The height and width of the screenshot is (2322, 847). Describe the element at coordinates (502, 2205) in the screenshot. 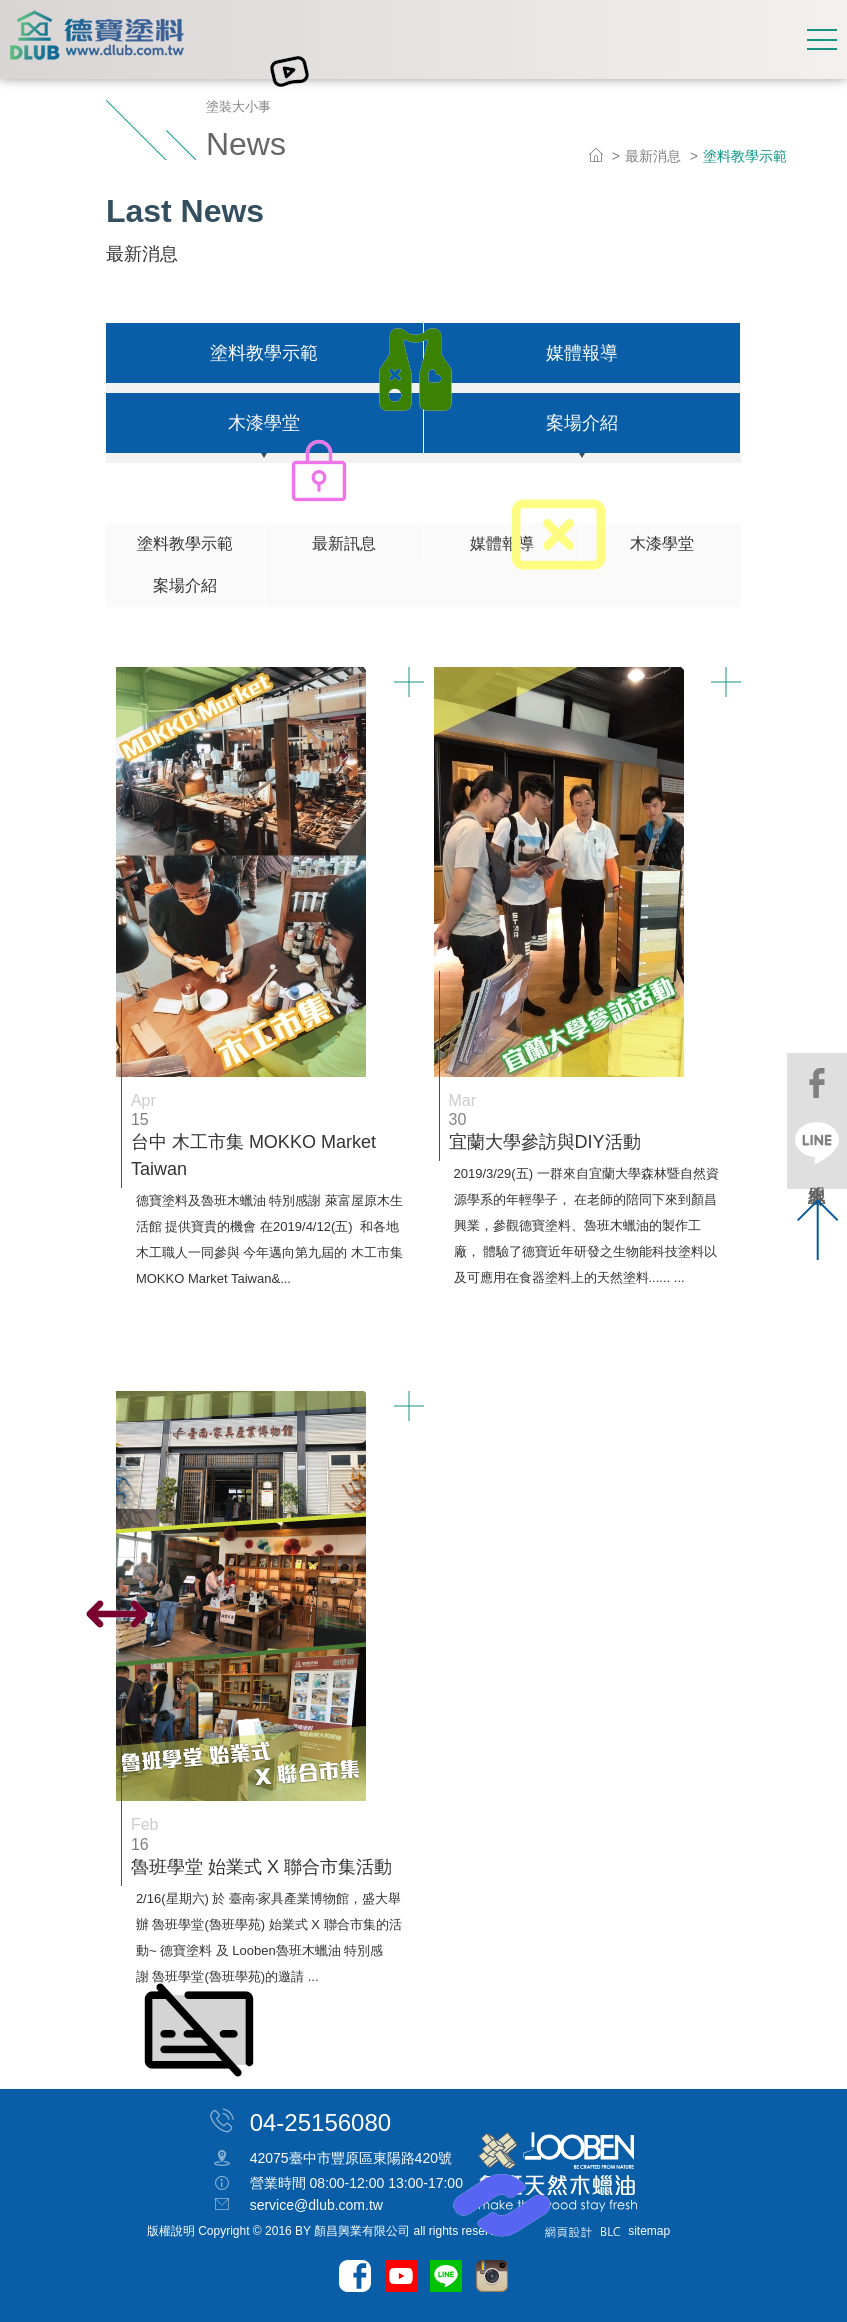

I see `indicates a discord partnered server owner` at that location.